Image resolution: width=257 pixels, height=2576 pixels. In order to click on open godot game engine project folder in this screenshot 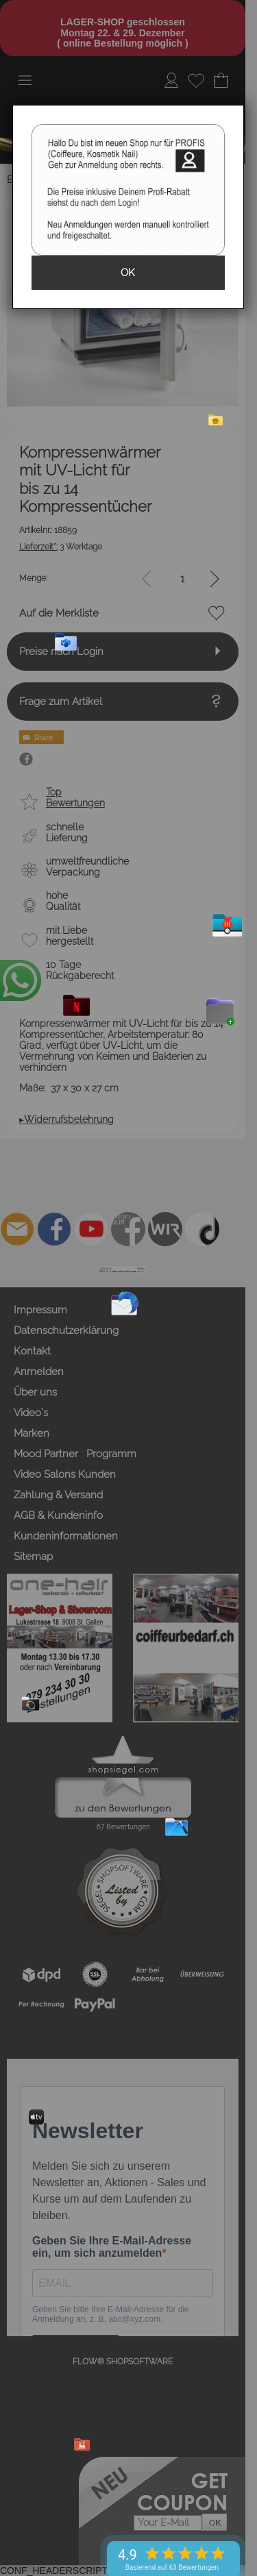, I will do `click(215, 420)`.